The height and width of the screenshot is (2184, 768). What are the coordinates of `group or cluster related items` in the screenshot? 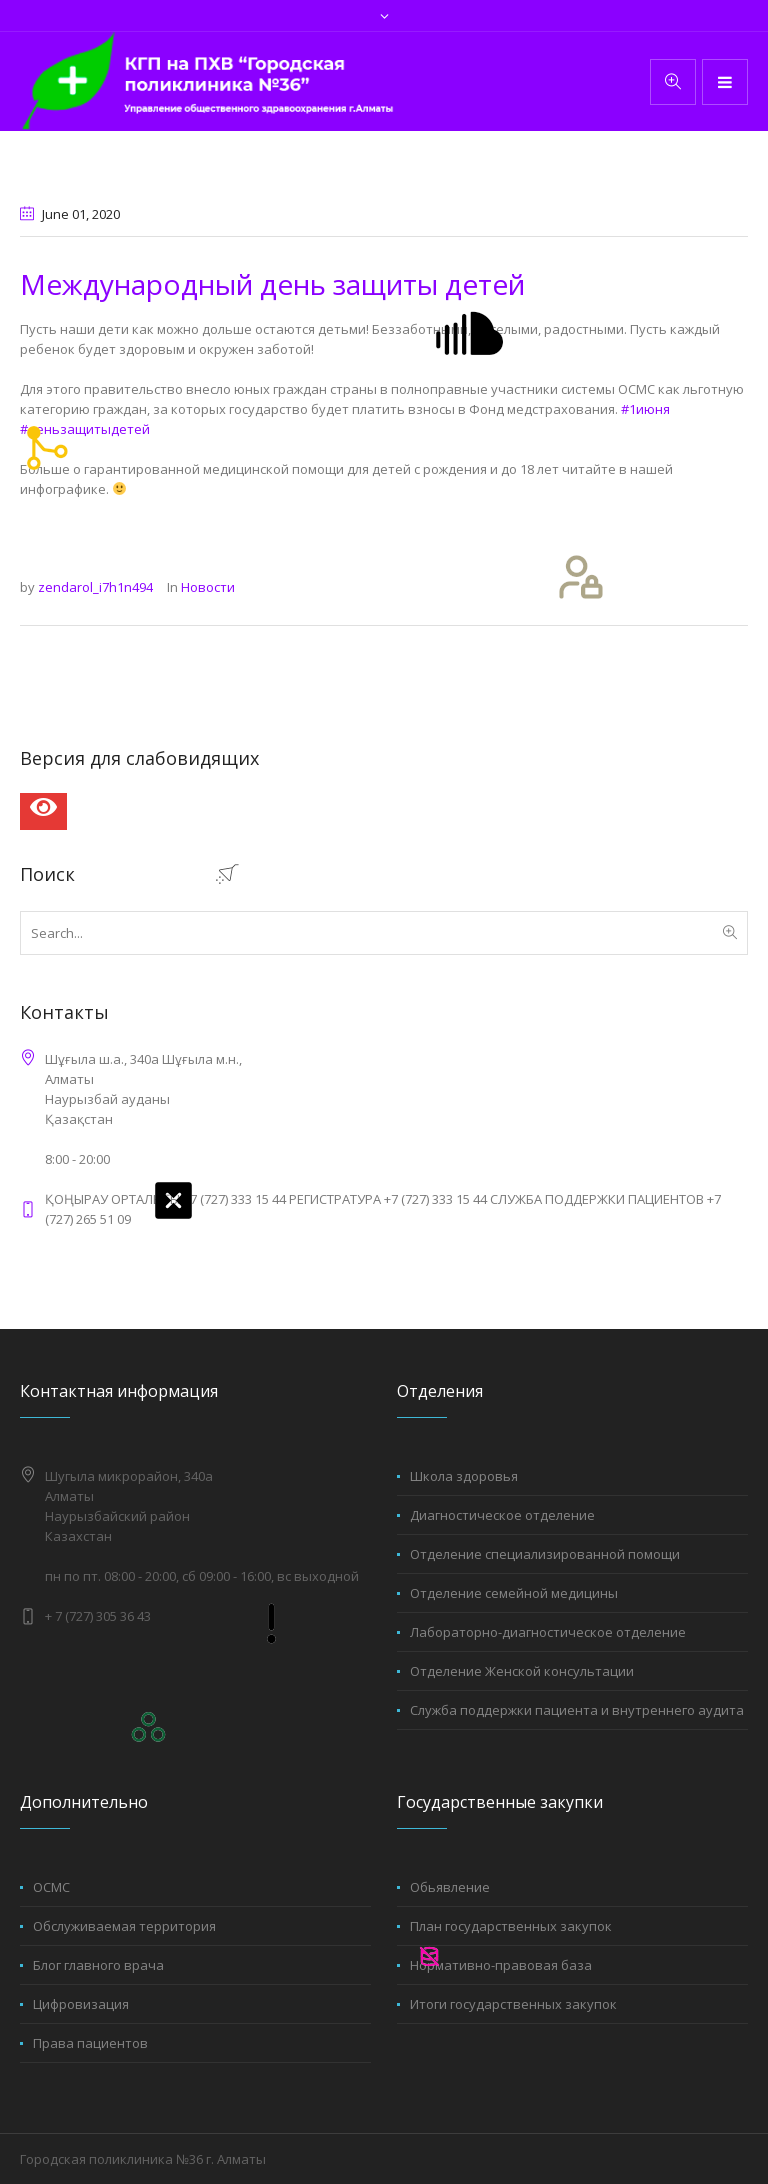 It's located at (148, 1727).